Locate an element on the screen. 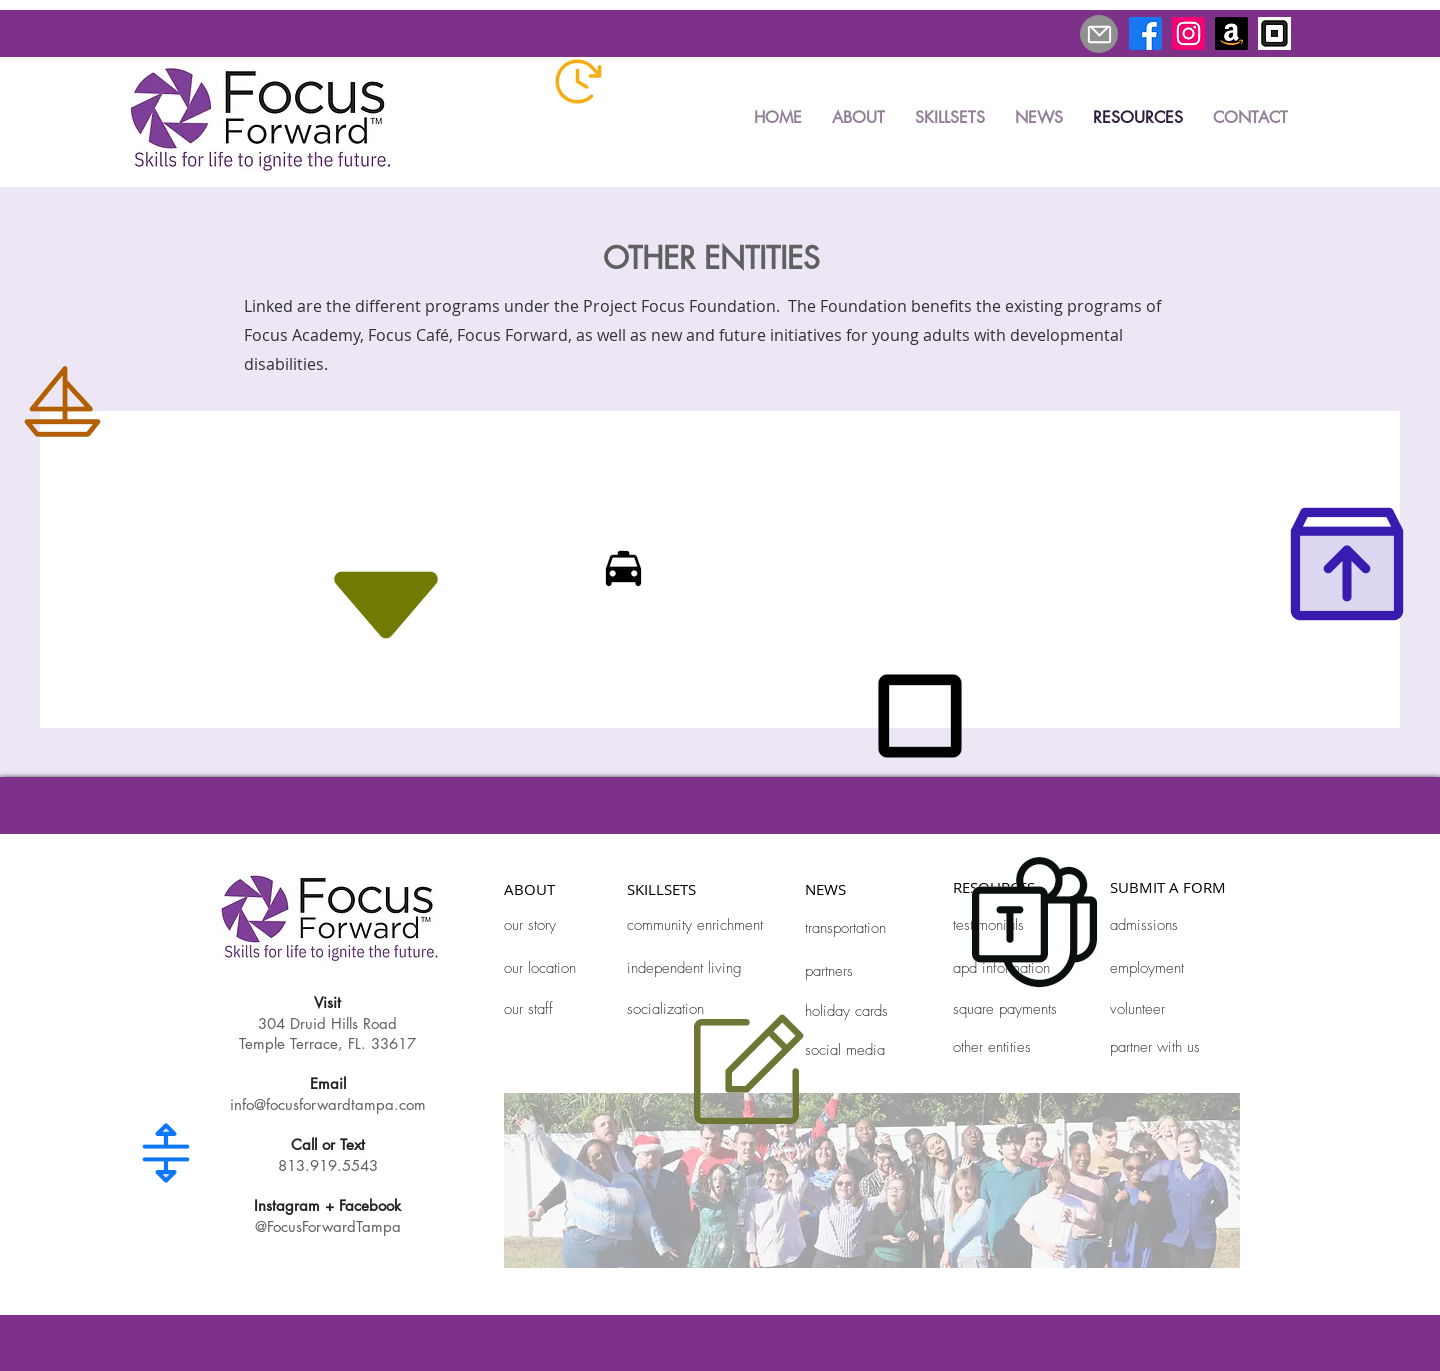 The height and width of the screenshot is (1371, 1440). open microsoft teams is located at coordinates (1034, 924).